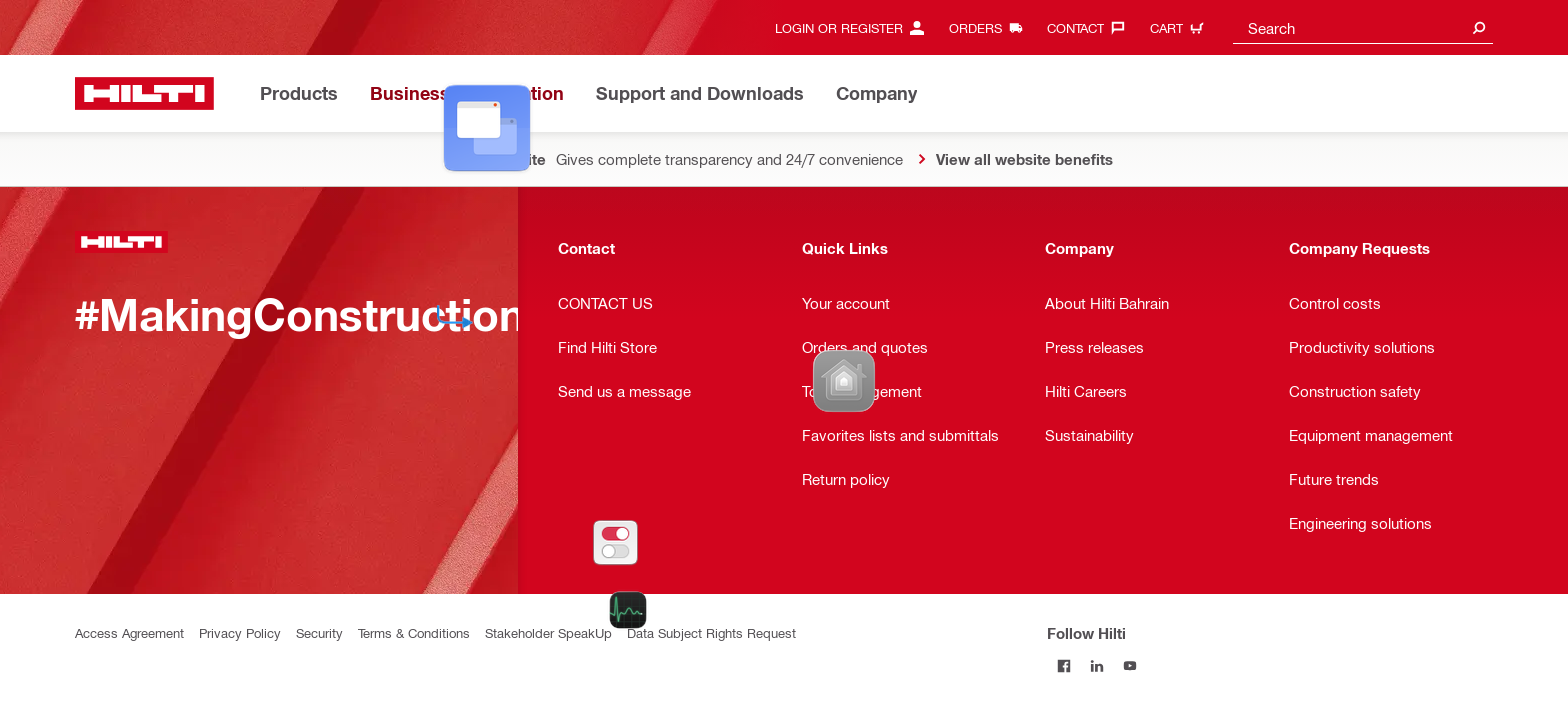 Image resolution: width=1568 pixels, height=720 pixels. Describe the element at coordinates (455, 314) in the screenshot. I see `forward an email to another recipient` at that location.